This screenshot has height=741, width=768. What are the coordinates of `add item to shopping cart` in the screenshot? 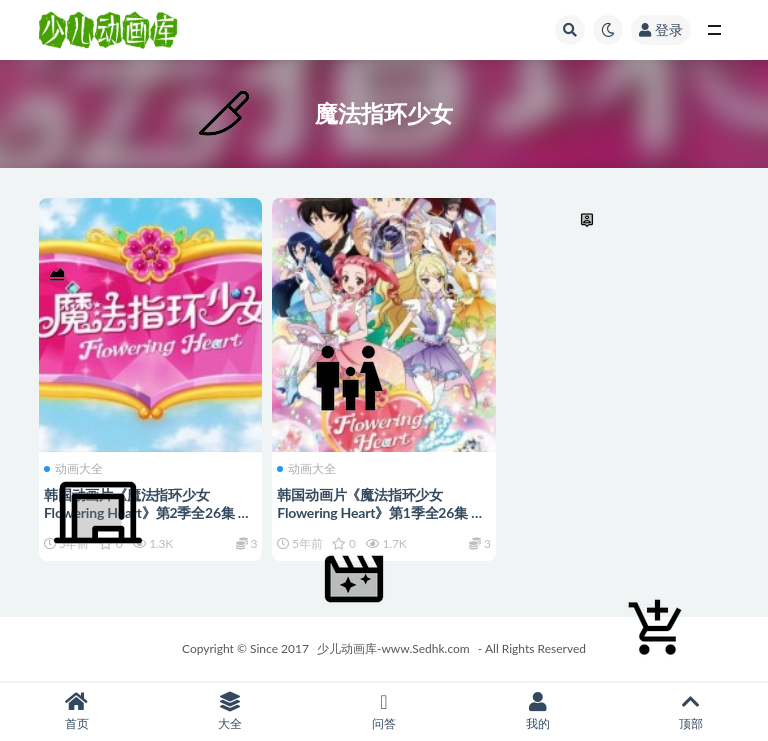 It's located at (657, 628).